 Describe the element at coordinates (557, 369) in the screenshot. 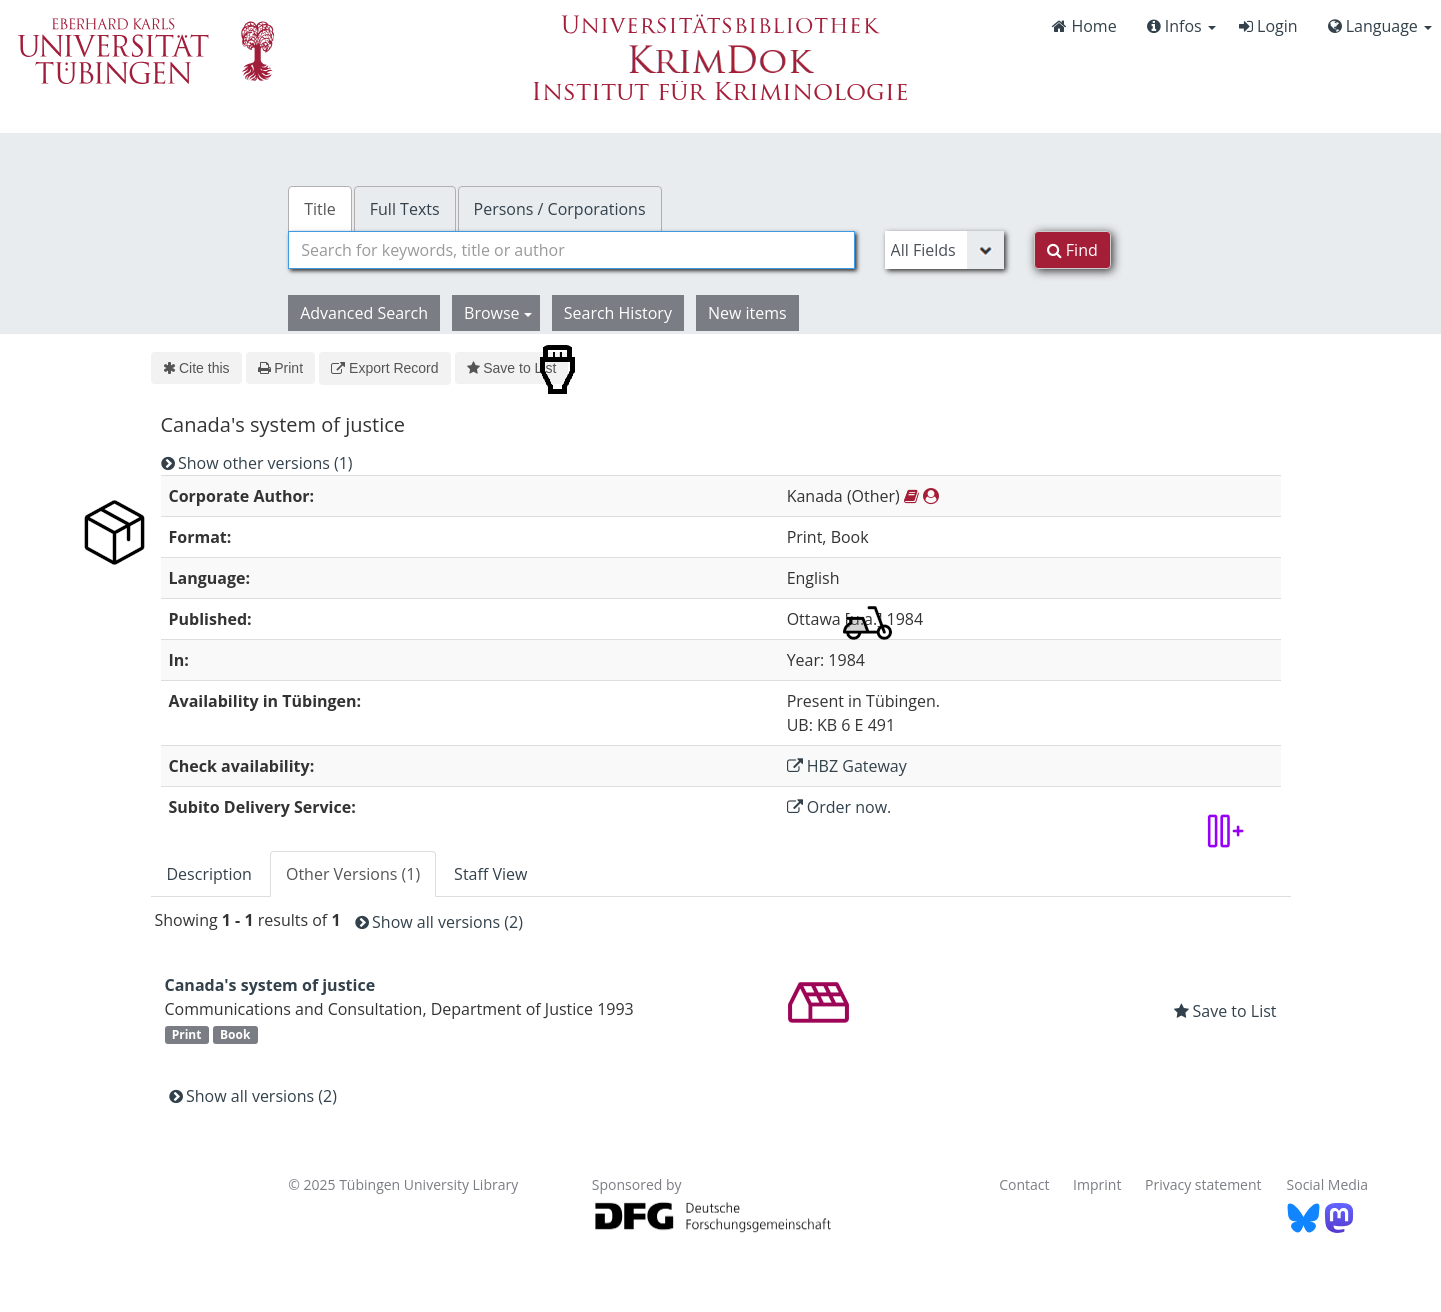

I see `configure HDMI input settings` at that location.